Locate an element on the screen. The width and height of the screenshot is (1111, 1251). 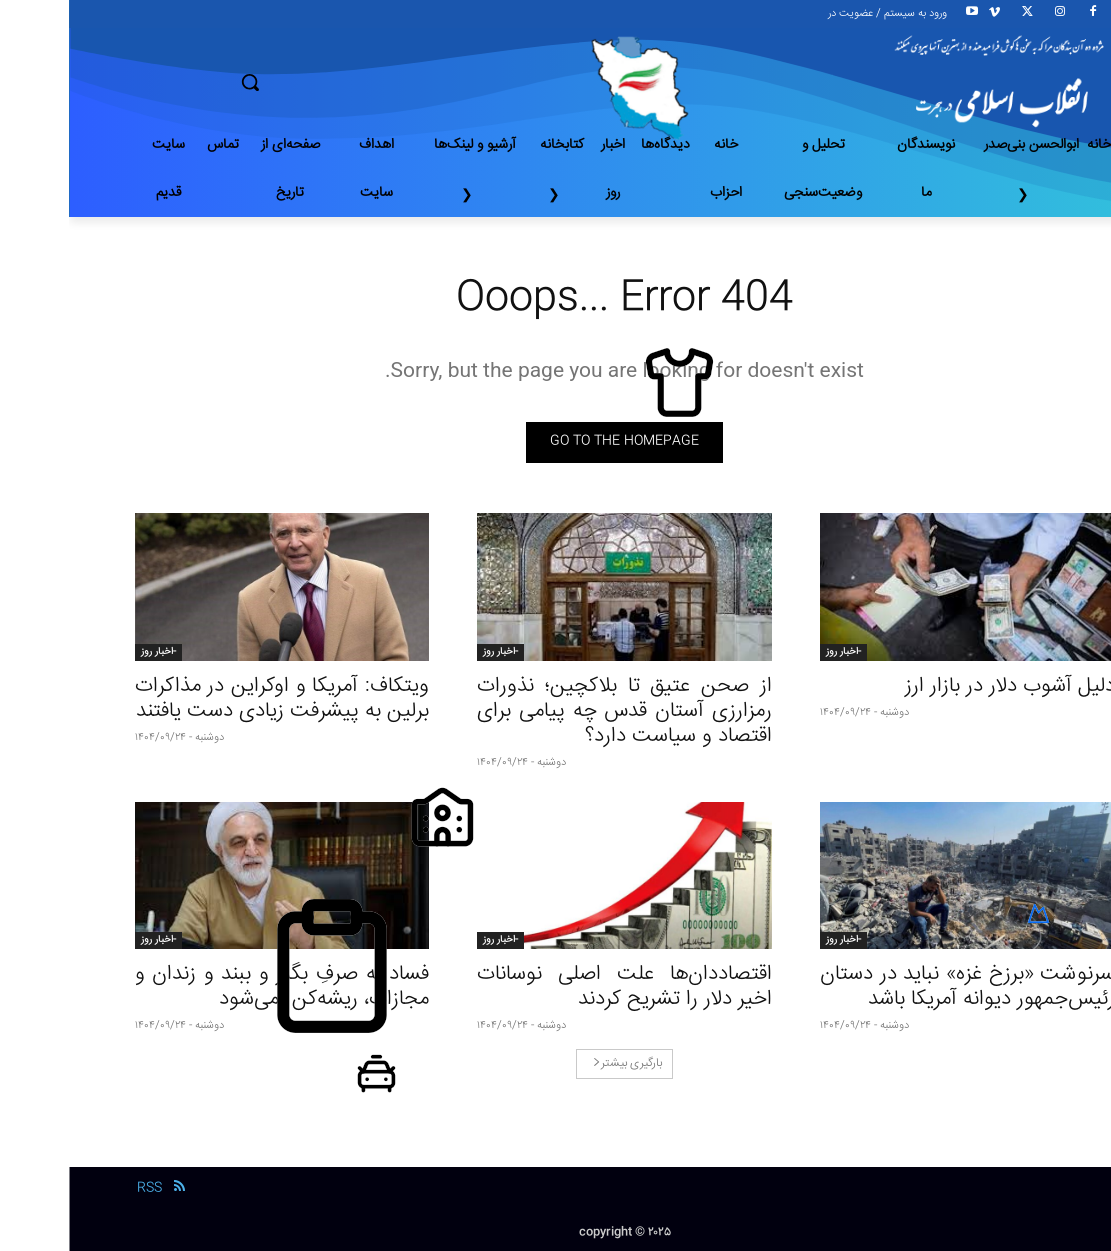
request a taxi or cab ride is located at coordinates (376, 1075).